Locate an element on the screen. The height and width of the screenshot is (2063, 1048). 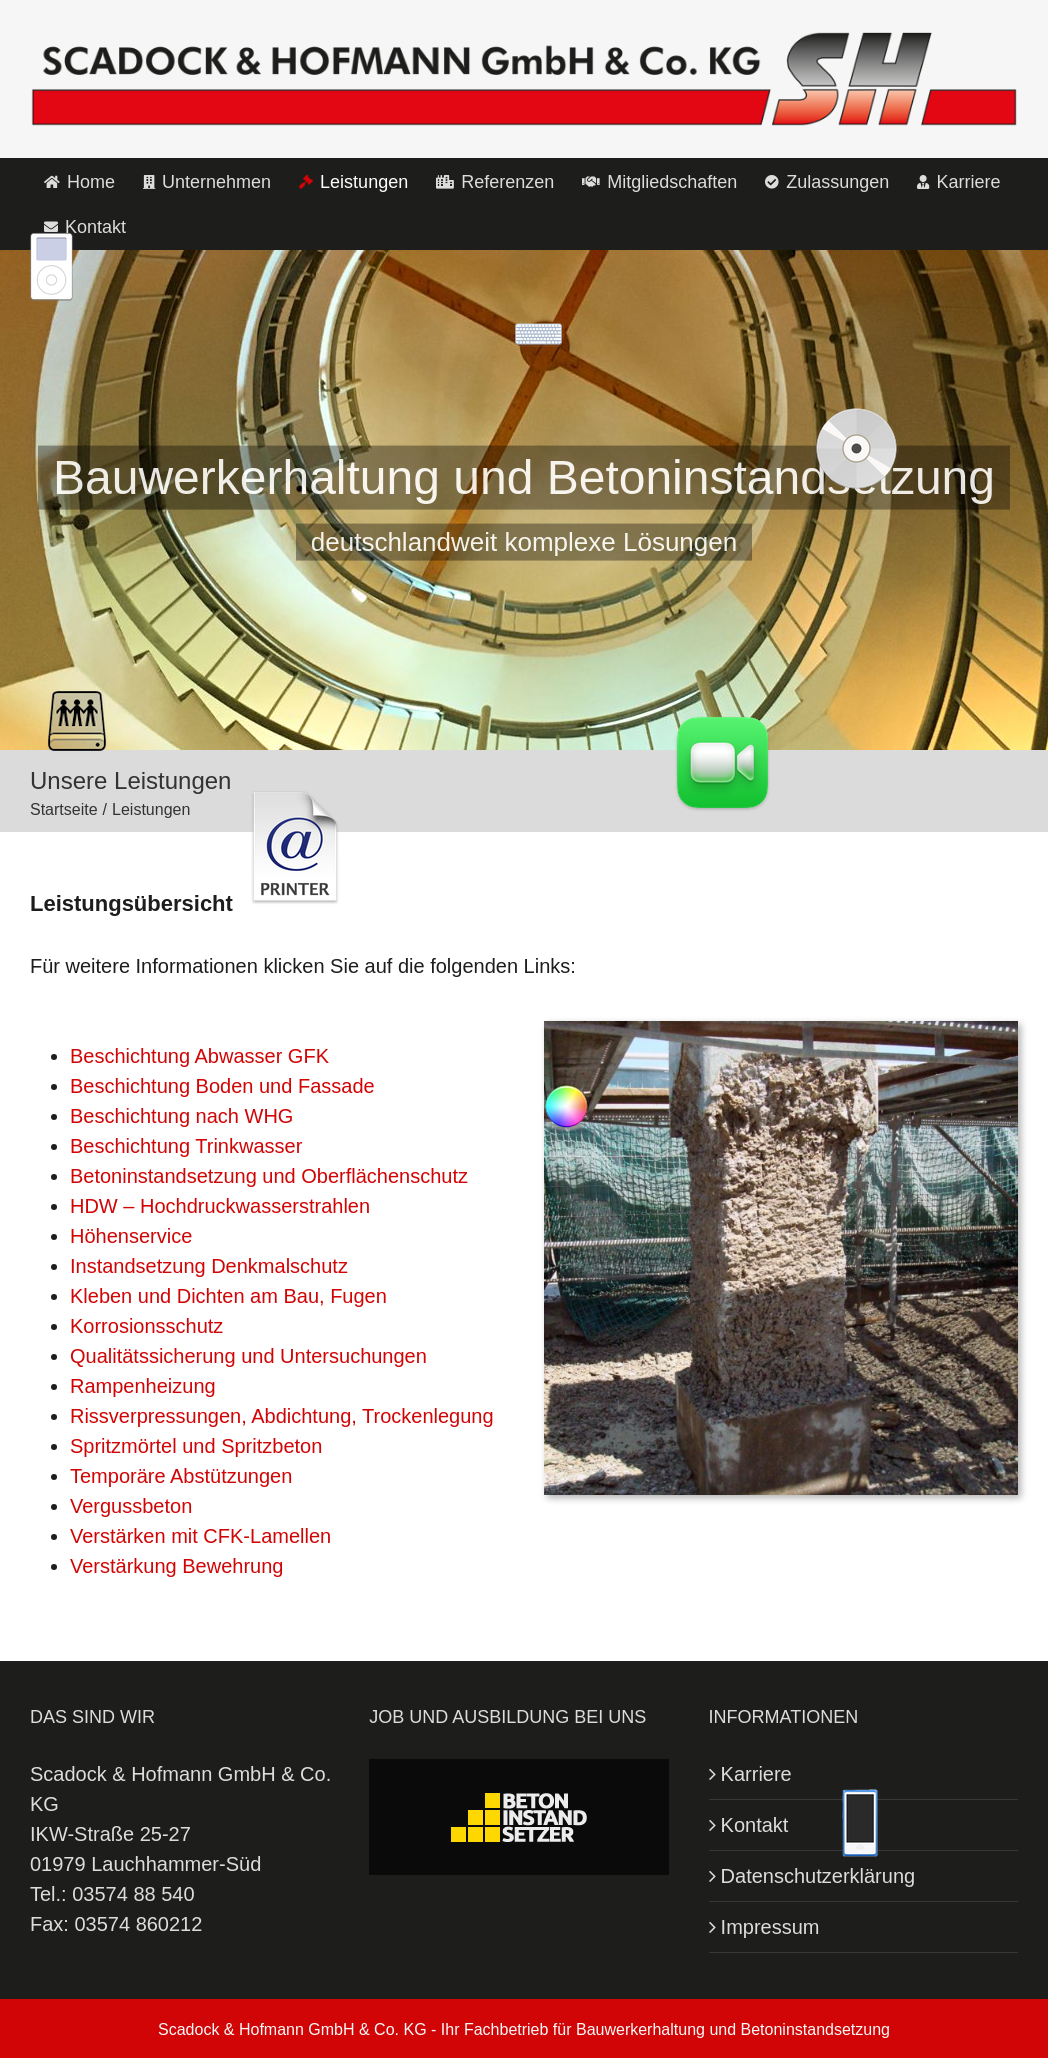
indicates keyboard connected via bluetooth is located at coordinates (538, 334).